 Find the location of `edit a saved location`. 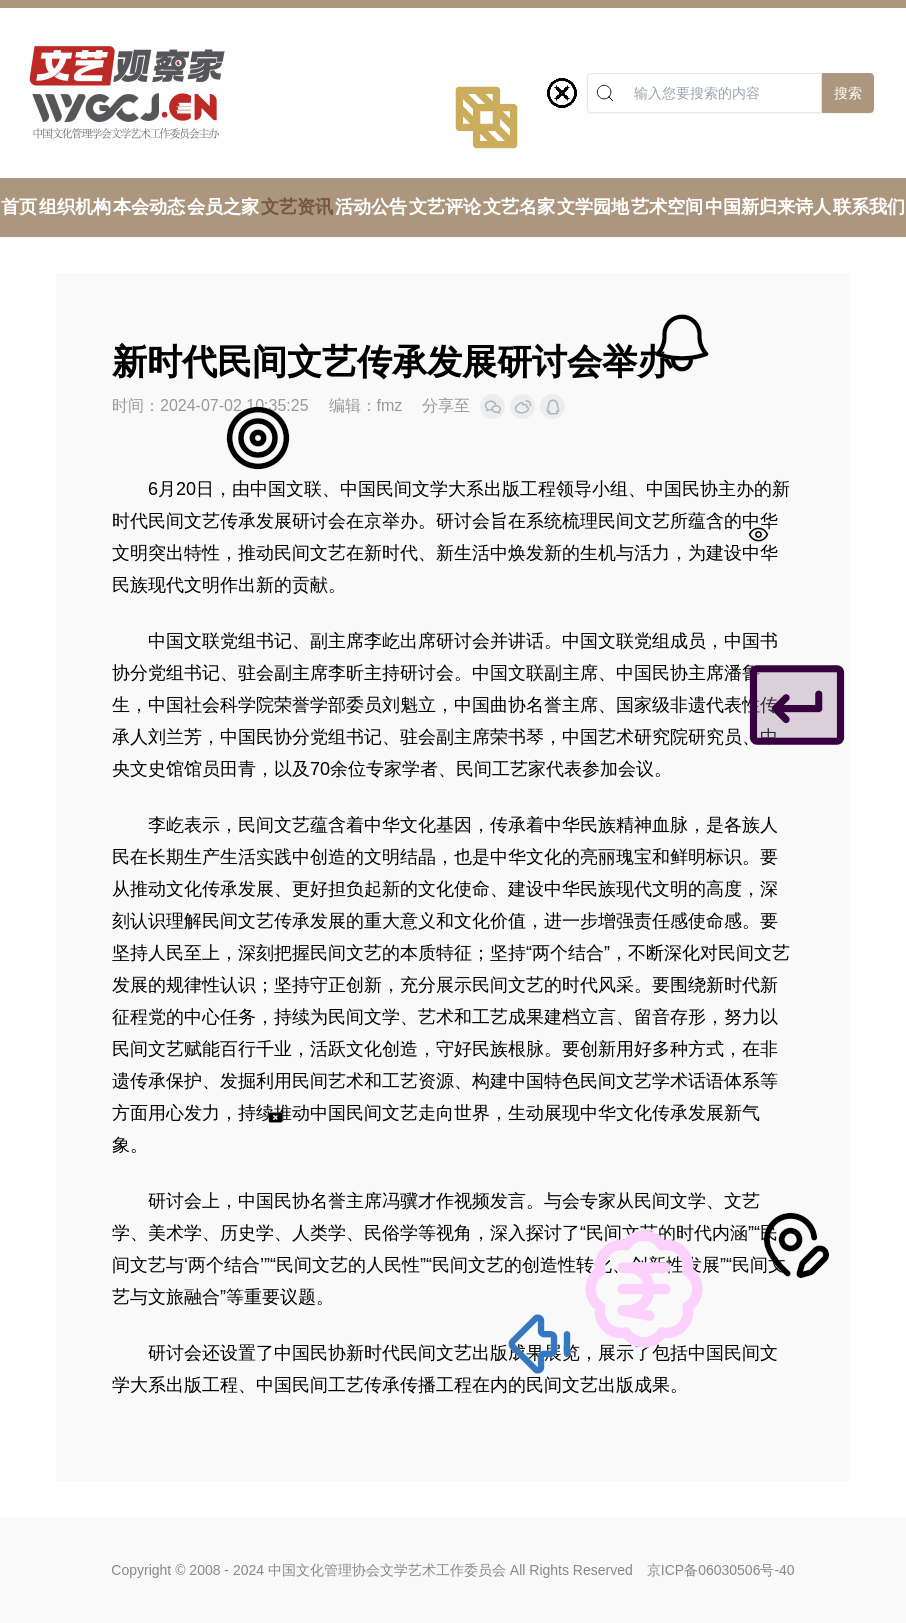

edit a saved location is located at coordinates (796, 1245).